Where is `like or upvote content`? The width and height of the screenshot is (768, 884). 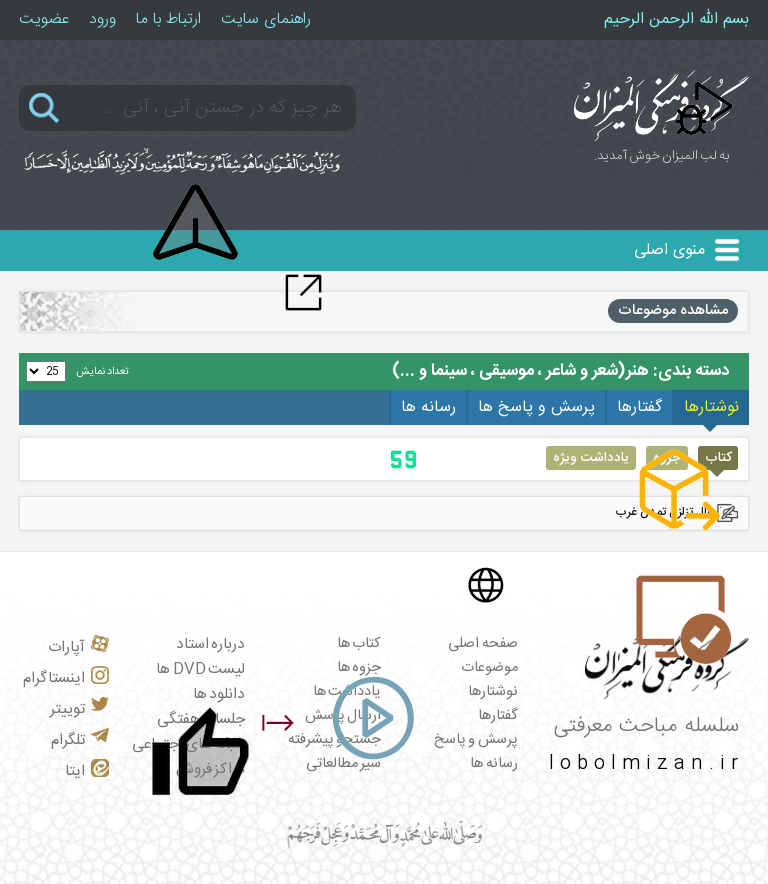
like or upvote content is located at coordinates (200, 755).